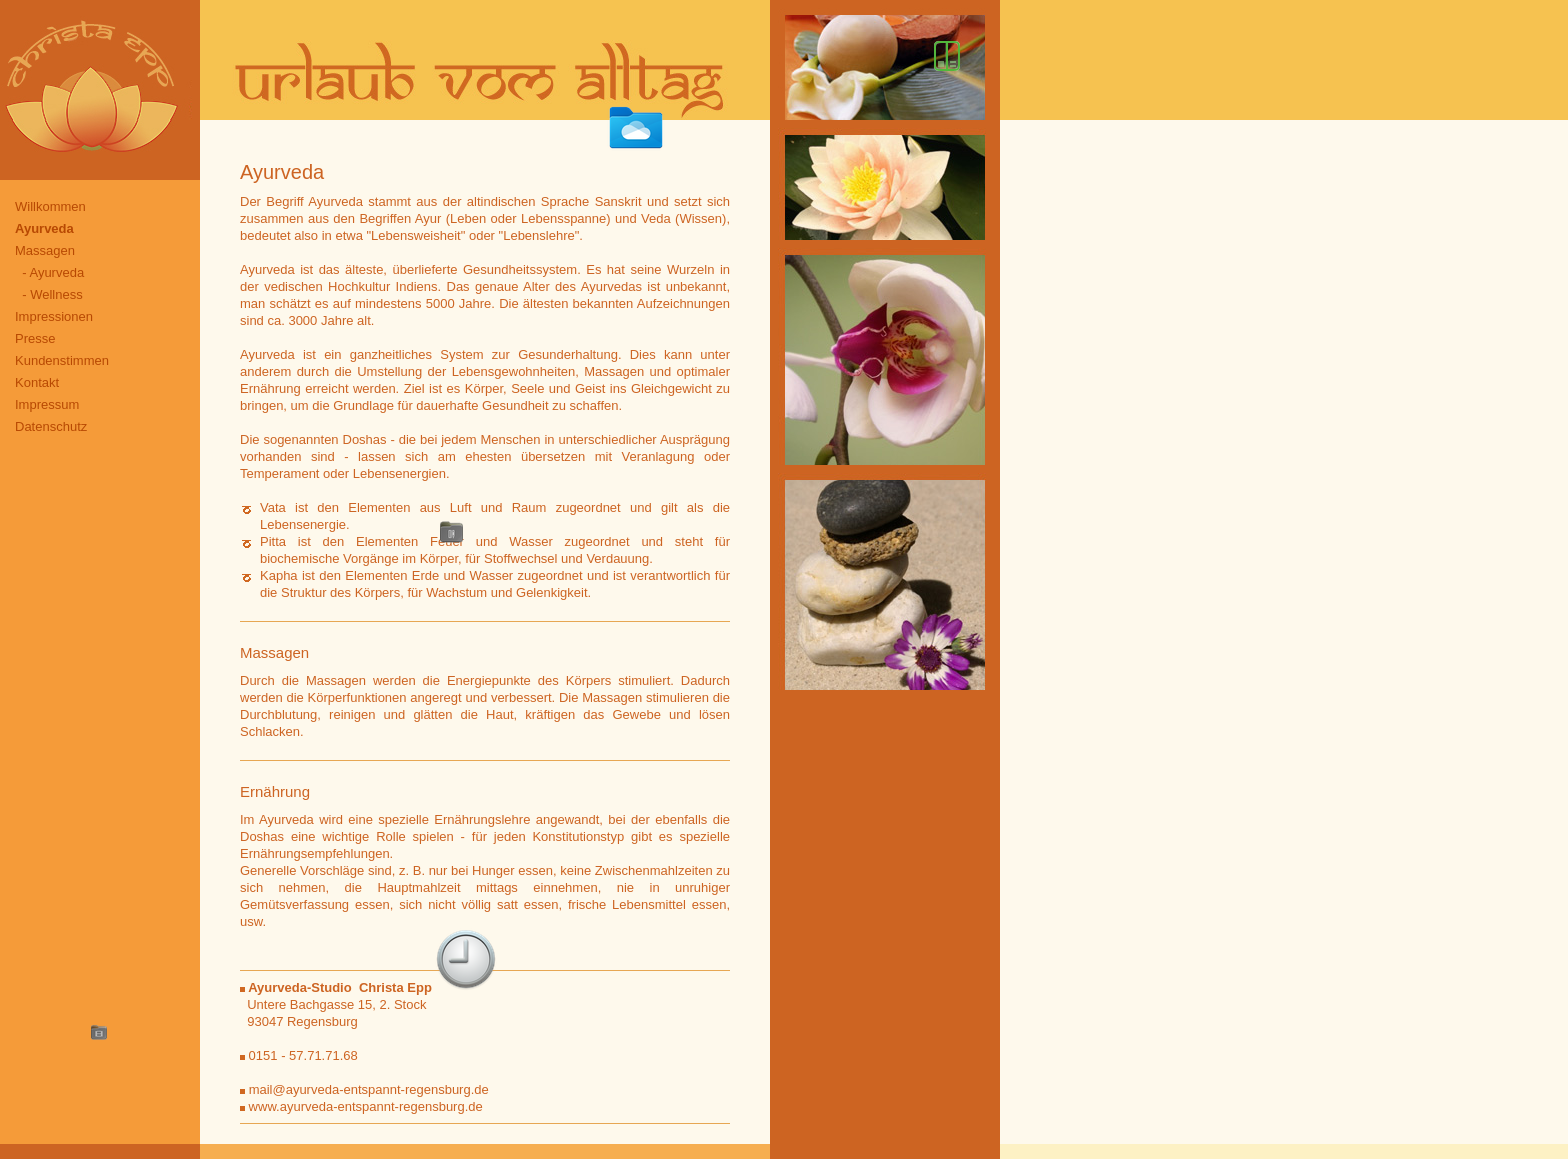  I want to click on open your videos folder, so click(99, 1032).